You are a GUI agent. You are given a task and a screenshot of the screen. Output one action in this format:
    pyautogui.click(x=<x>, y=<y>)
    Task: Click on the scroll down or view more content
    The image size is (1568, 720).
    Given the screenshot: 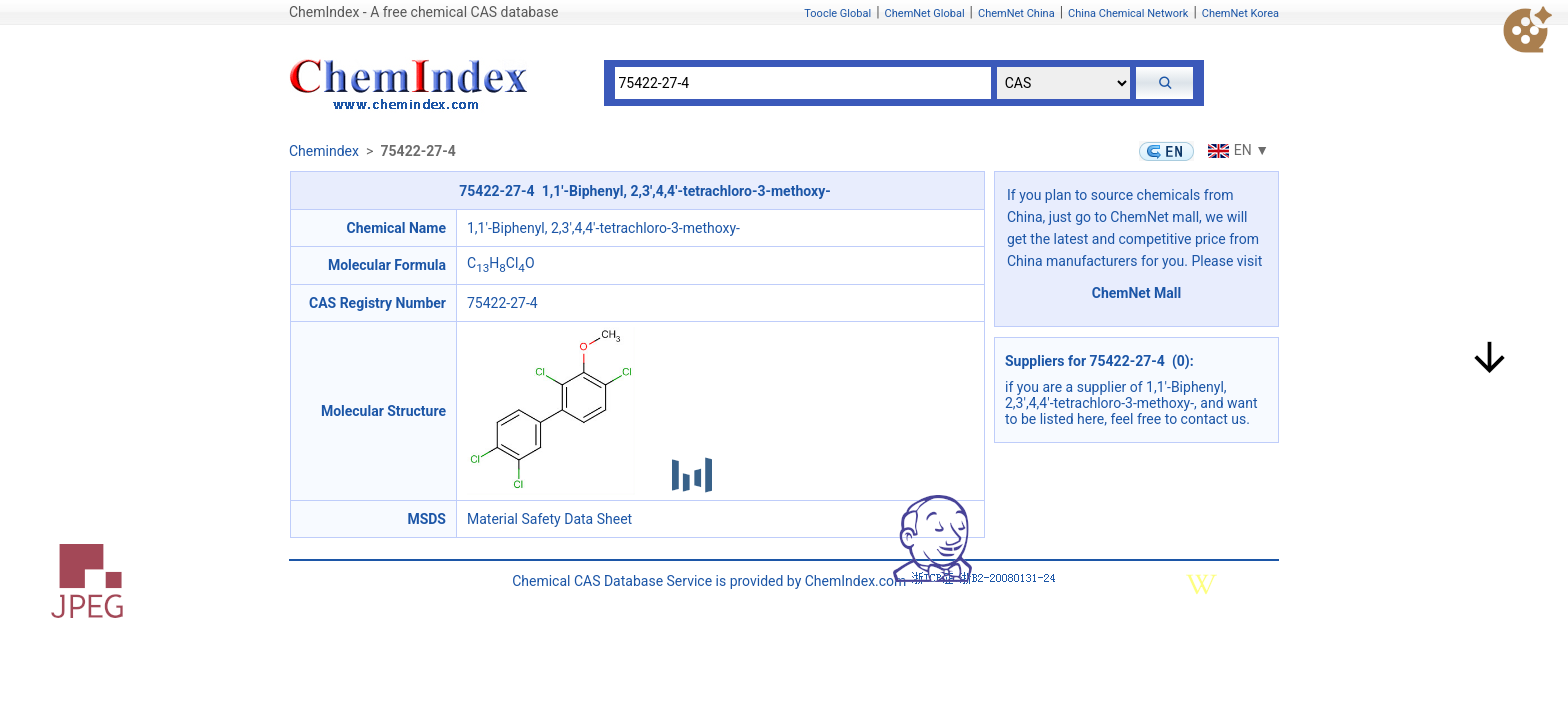 What is the action you would take?
    pyautogui.click(x=1489, y=357)
    